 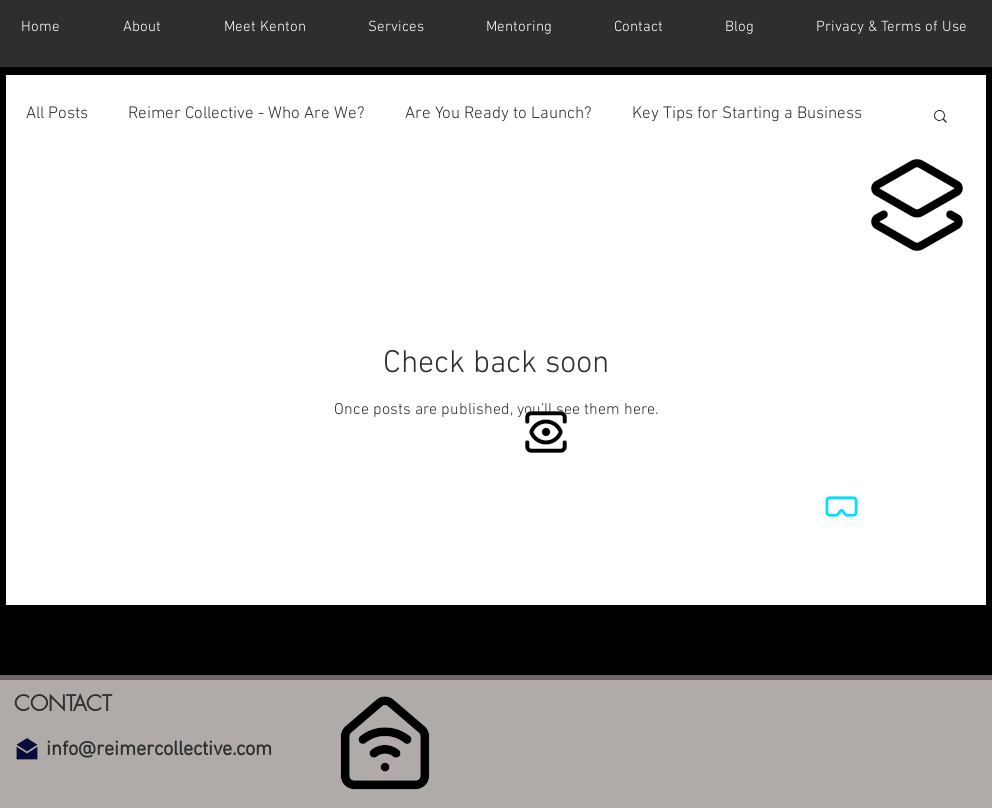 What do you see at coordinates (841, 506) in the screenshot?
I see `access virtual reality or VR mode` at bounding box center [841, 506].